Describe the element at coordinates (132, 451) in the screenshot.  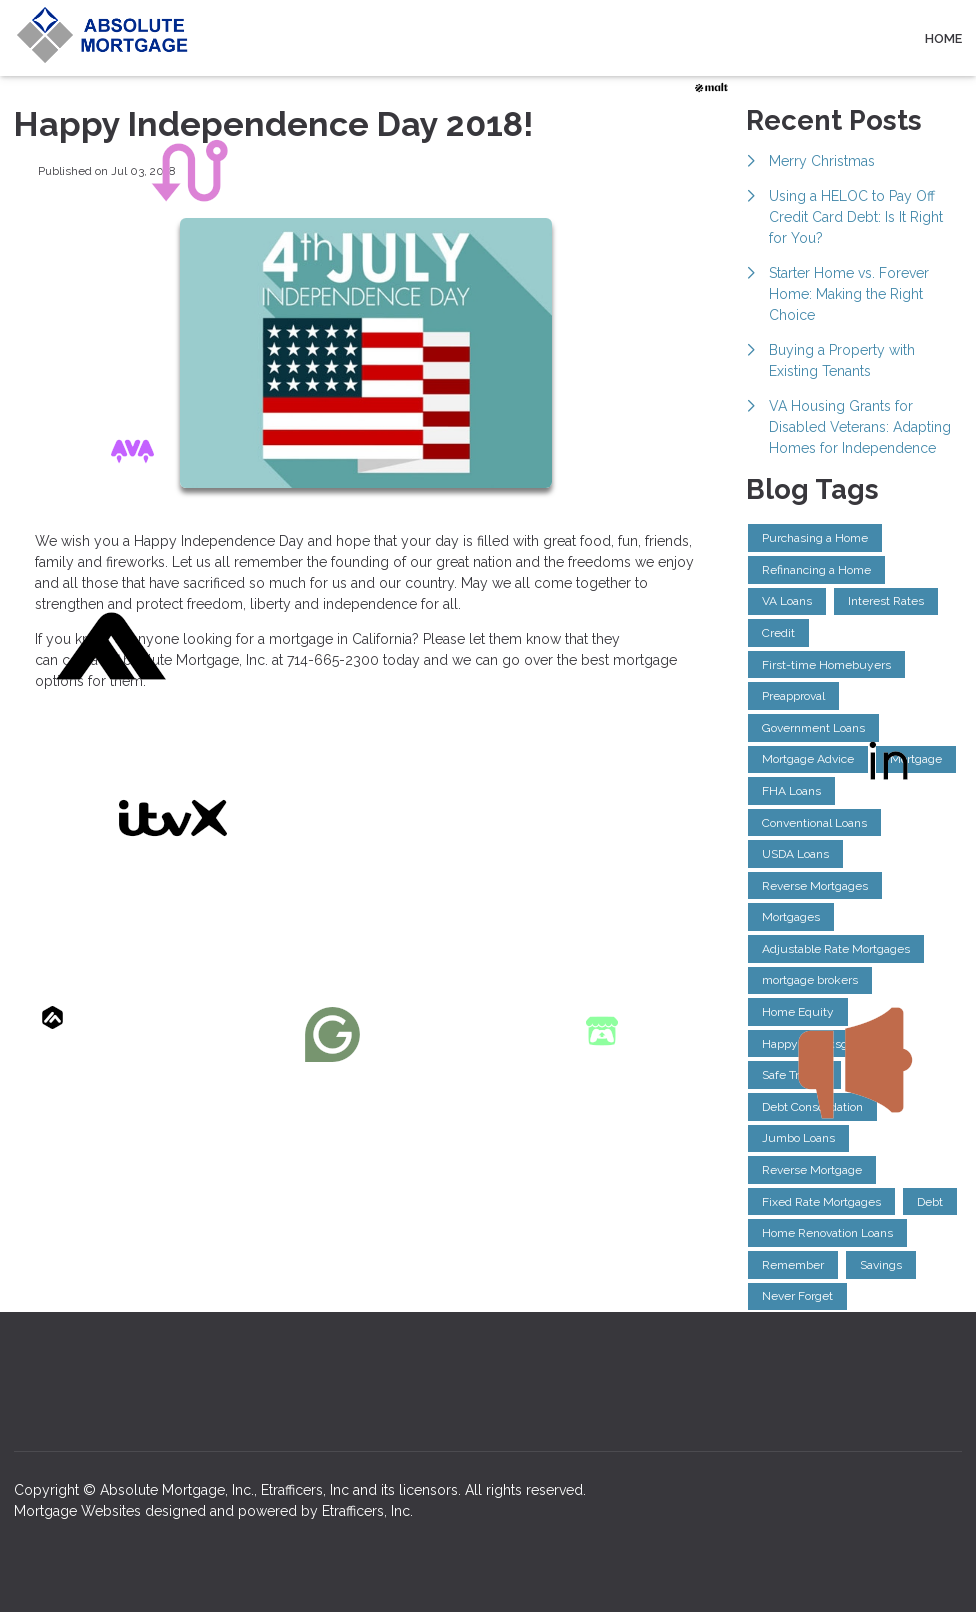
I see `AVA JavaScript testing framework logo` at that location.